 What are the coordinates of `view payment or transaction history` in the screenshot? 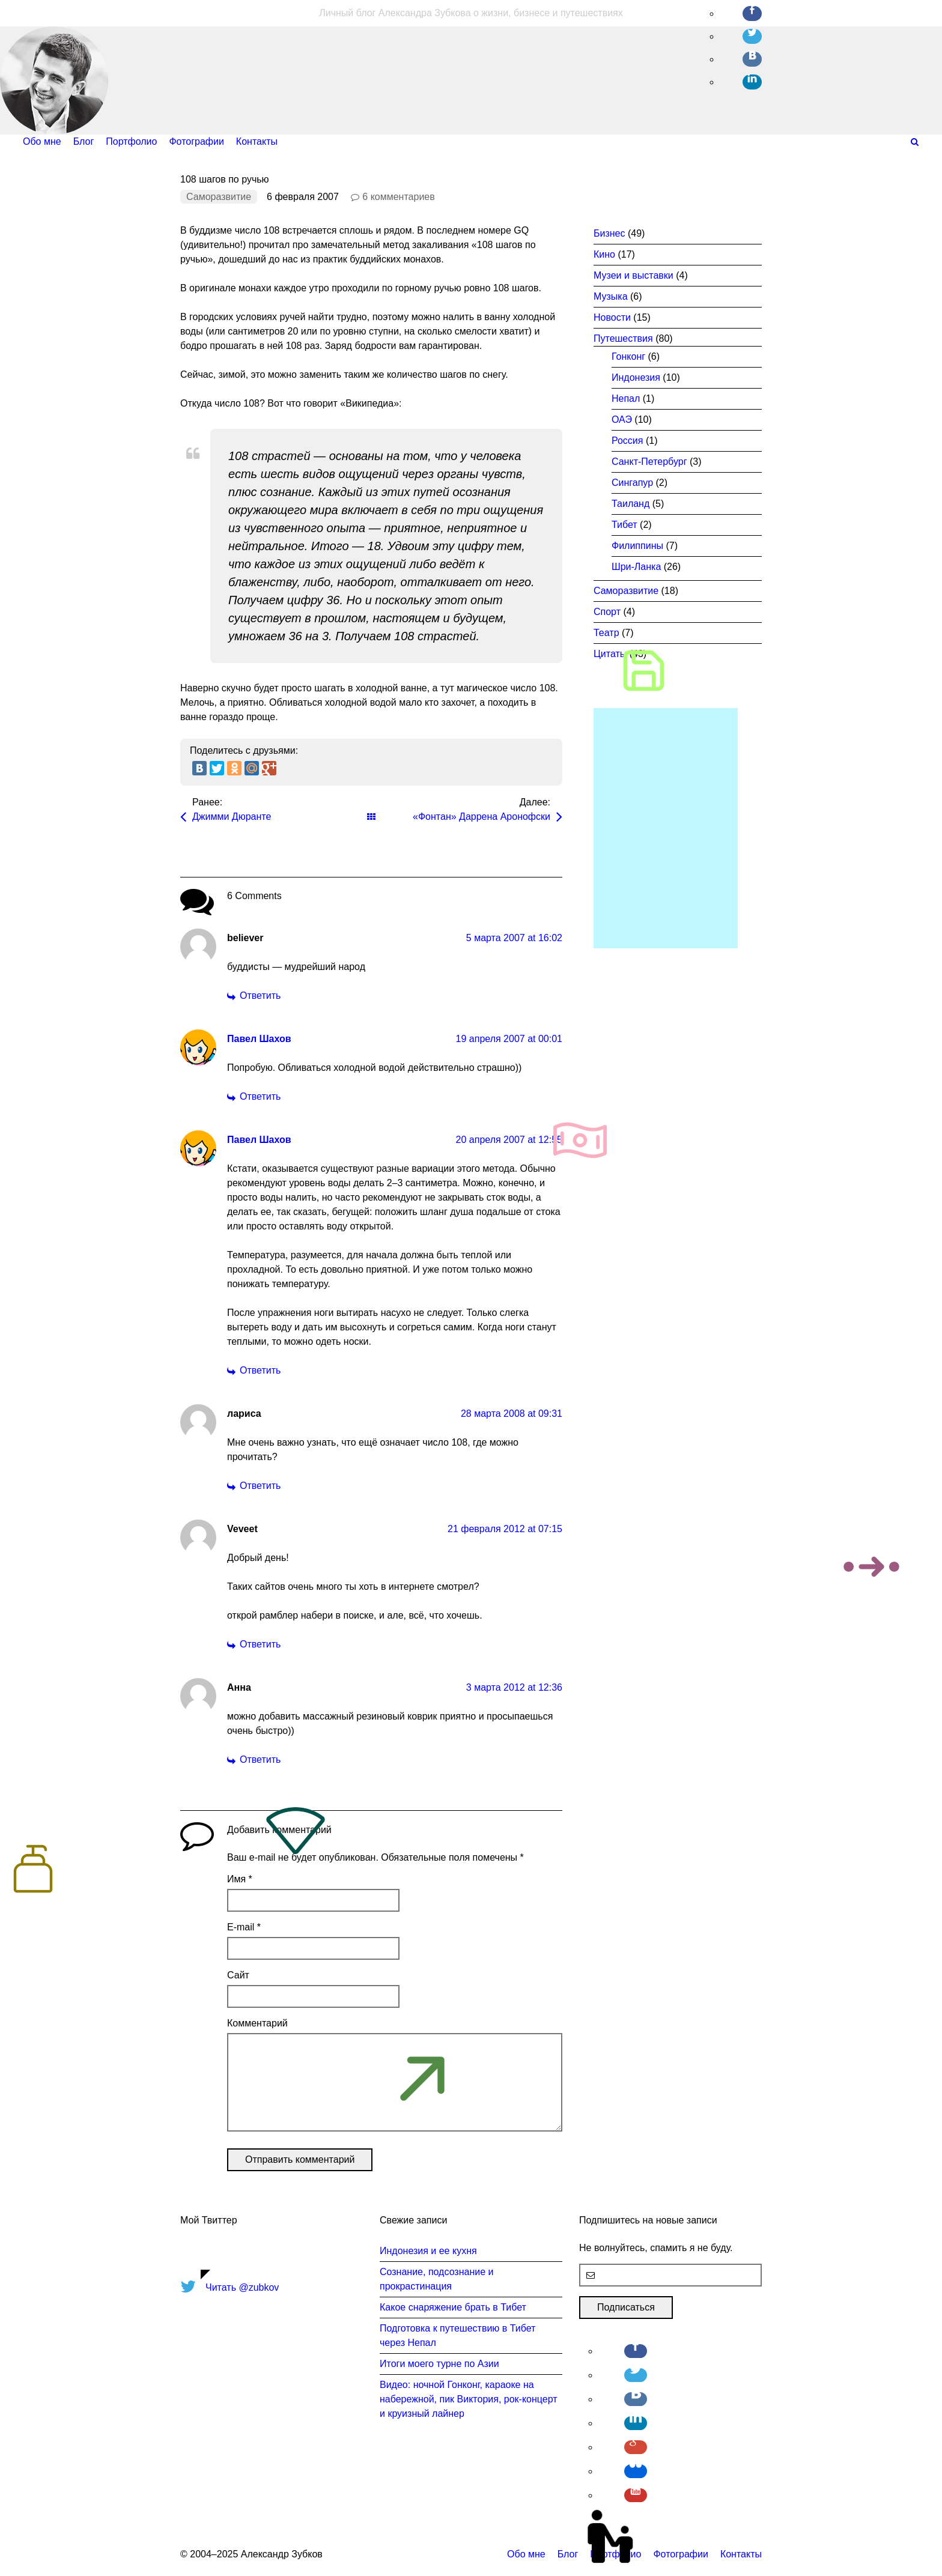 It's located at (580, 1140).